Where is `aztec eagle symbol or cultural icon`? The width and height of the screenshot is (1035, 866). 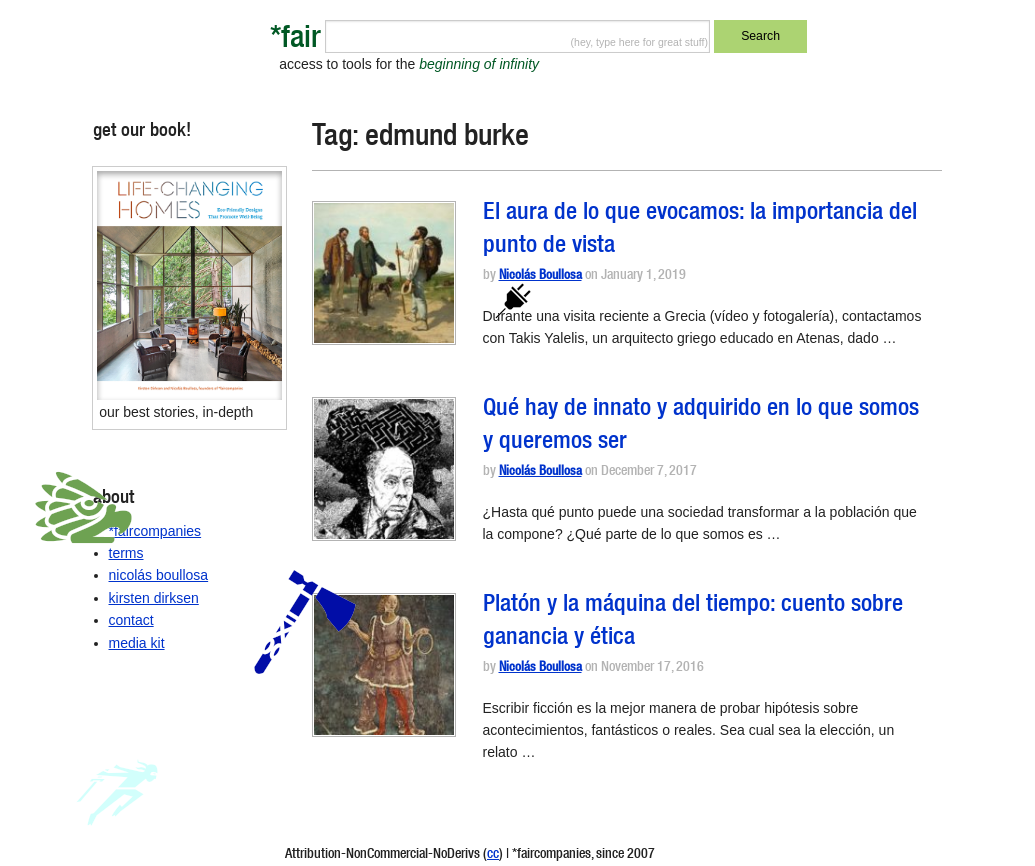
aztec eagle symbol or cultural icon is located at coordinates (83, 507).